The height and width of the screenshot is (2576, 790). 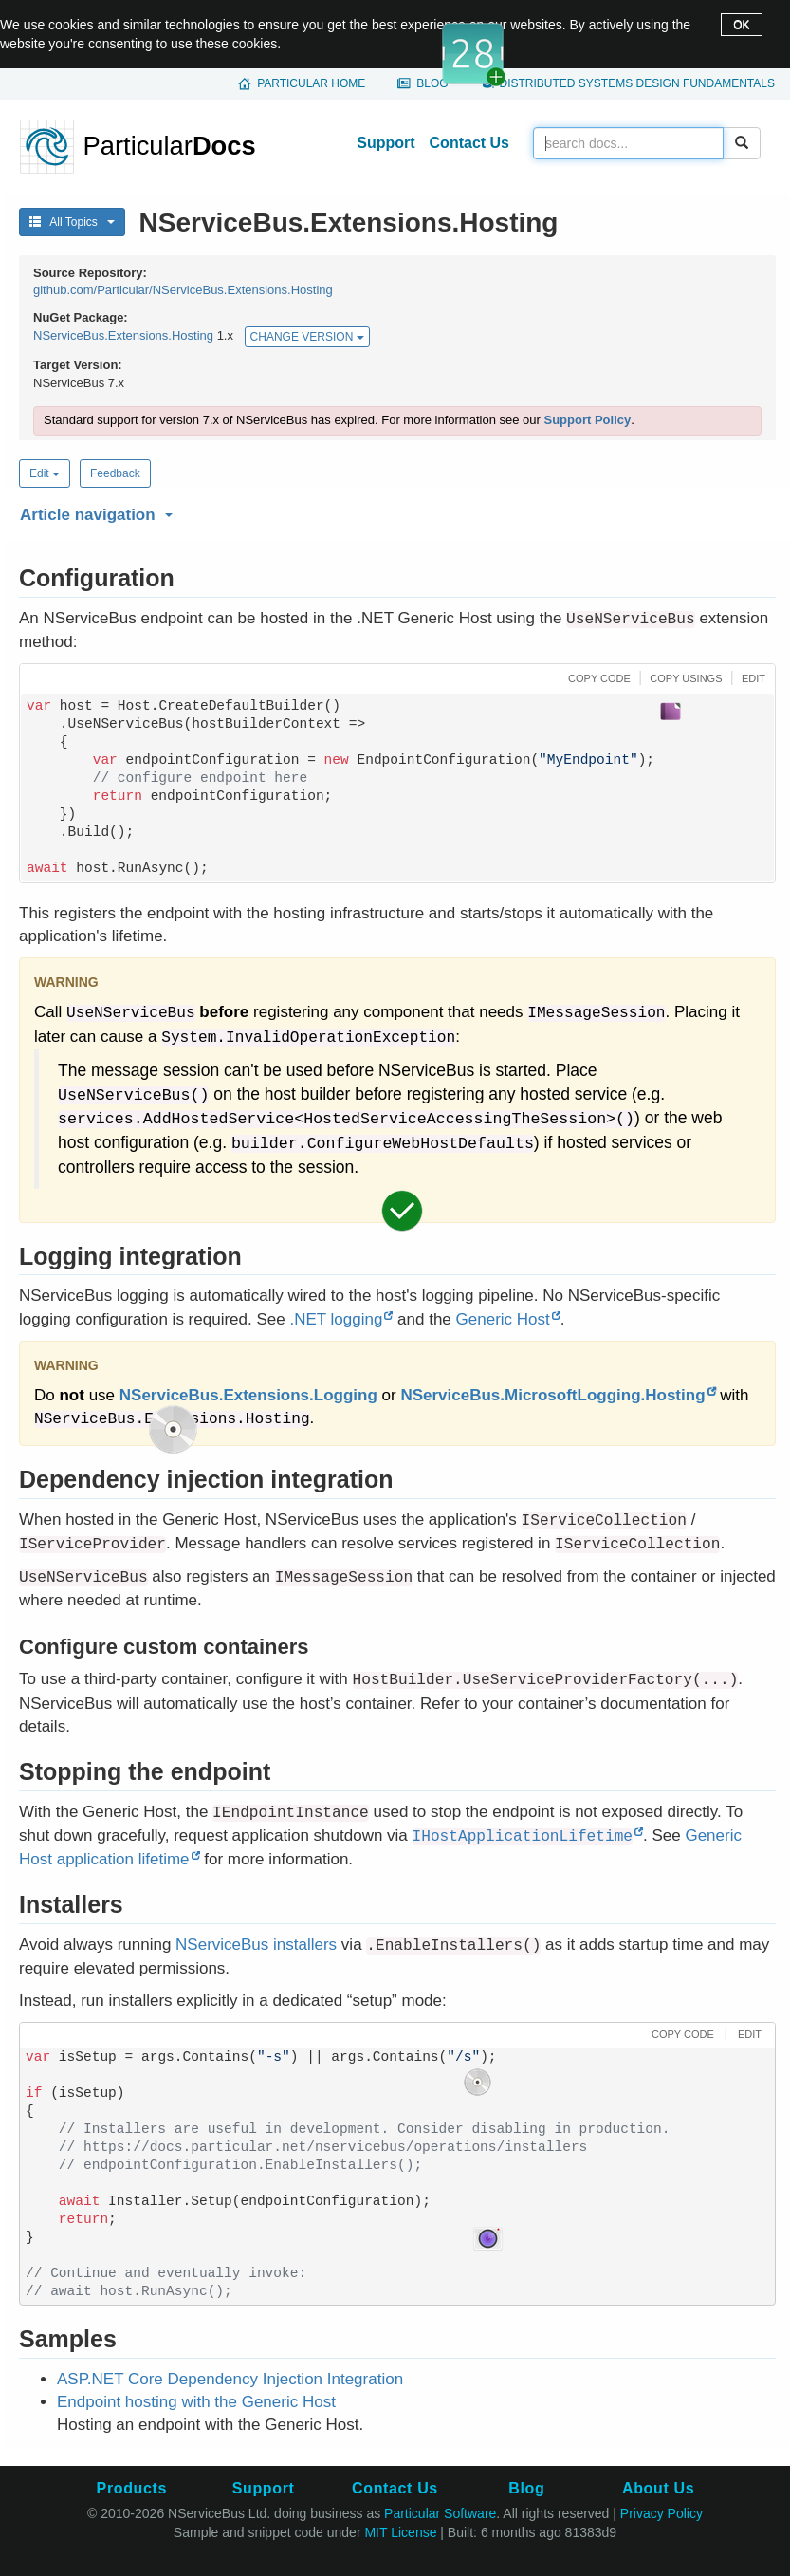 What do you see at coordinates (477, 2082) in the screenshot?
I see `indicates a rewritable CD-RW disc` at bounding box center [477, 2082].